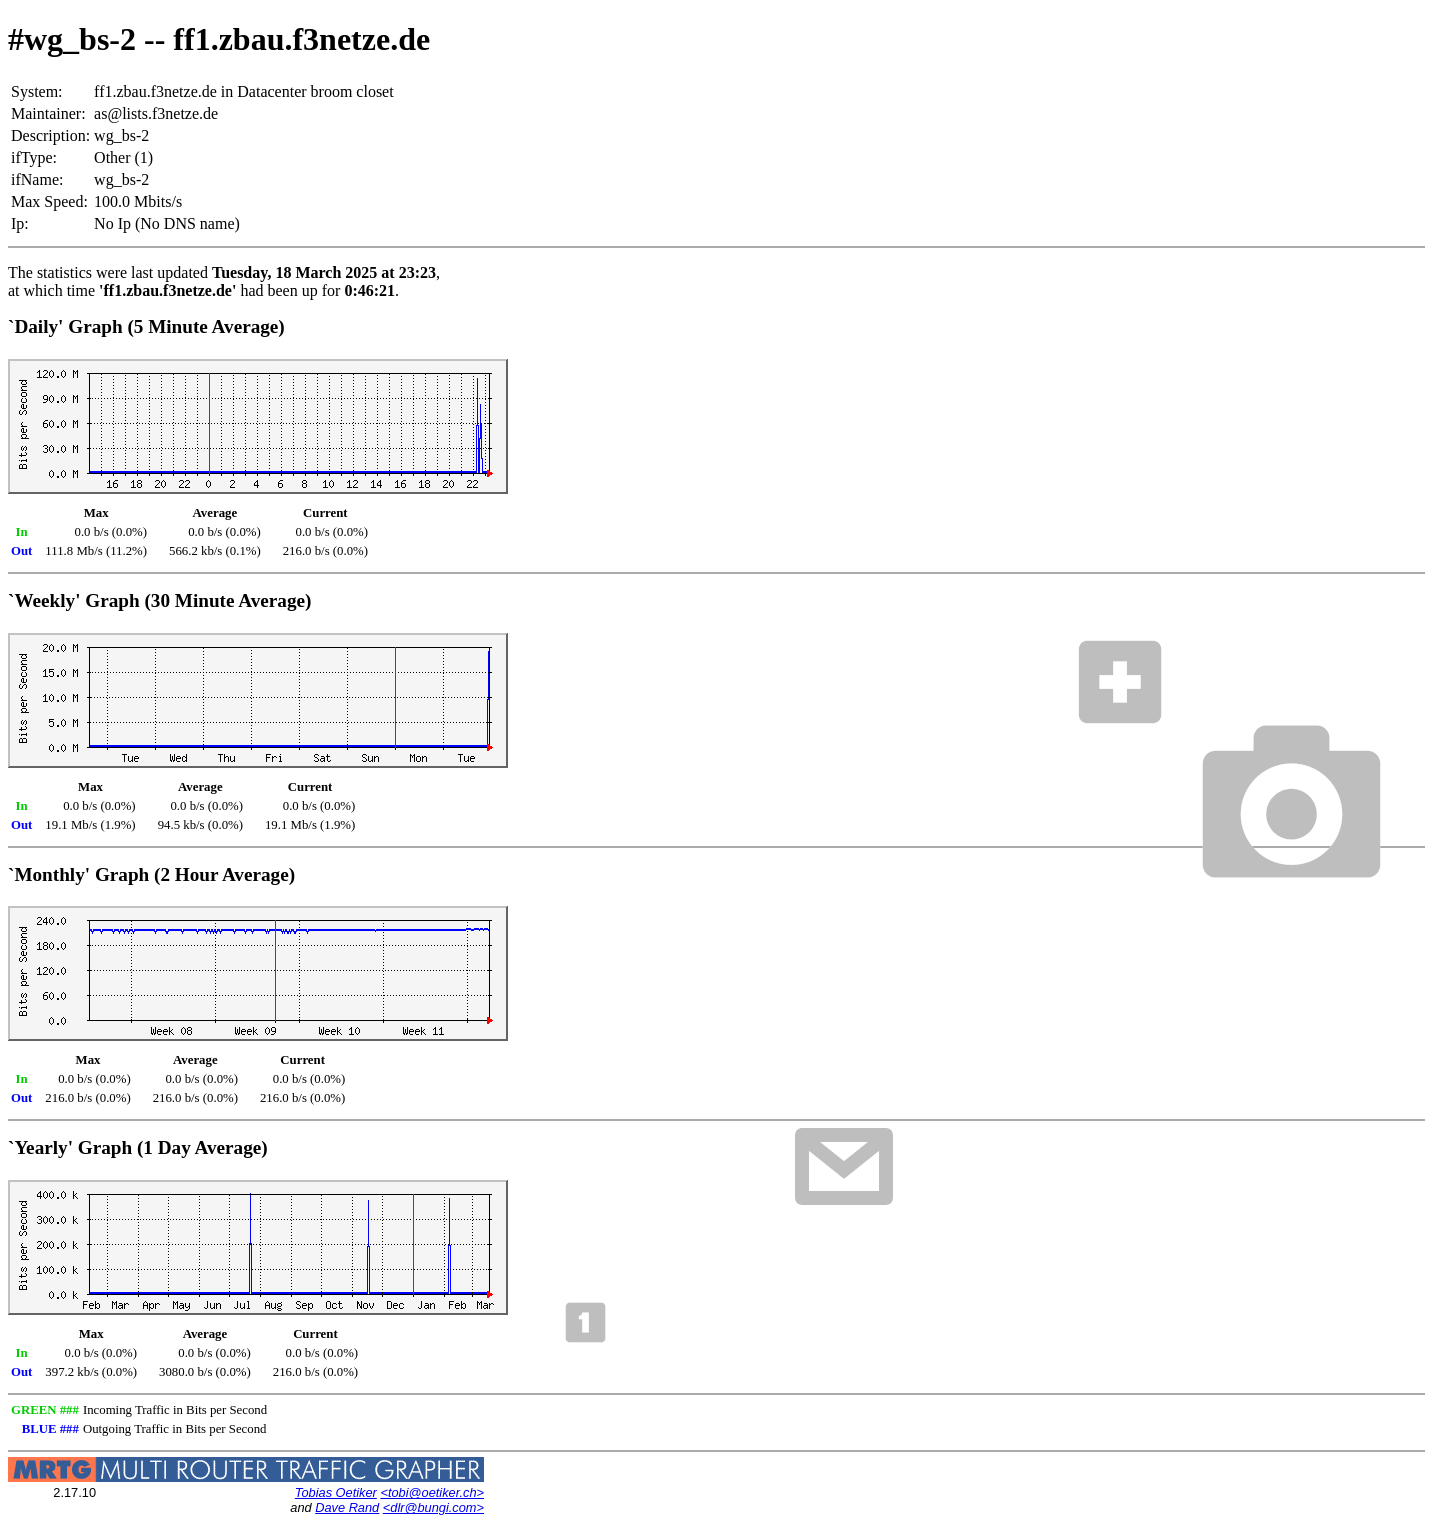  What do you see at coordinates (585, 1322) in the screenshot?
I see `reset zoom to 100% or original size` at bounding box center [585, 1322].